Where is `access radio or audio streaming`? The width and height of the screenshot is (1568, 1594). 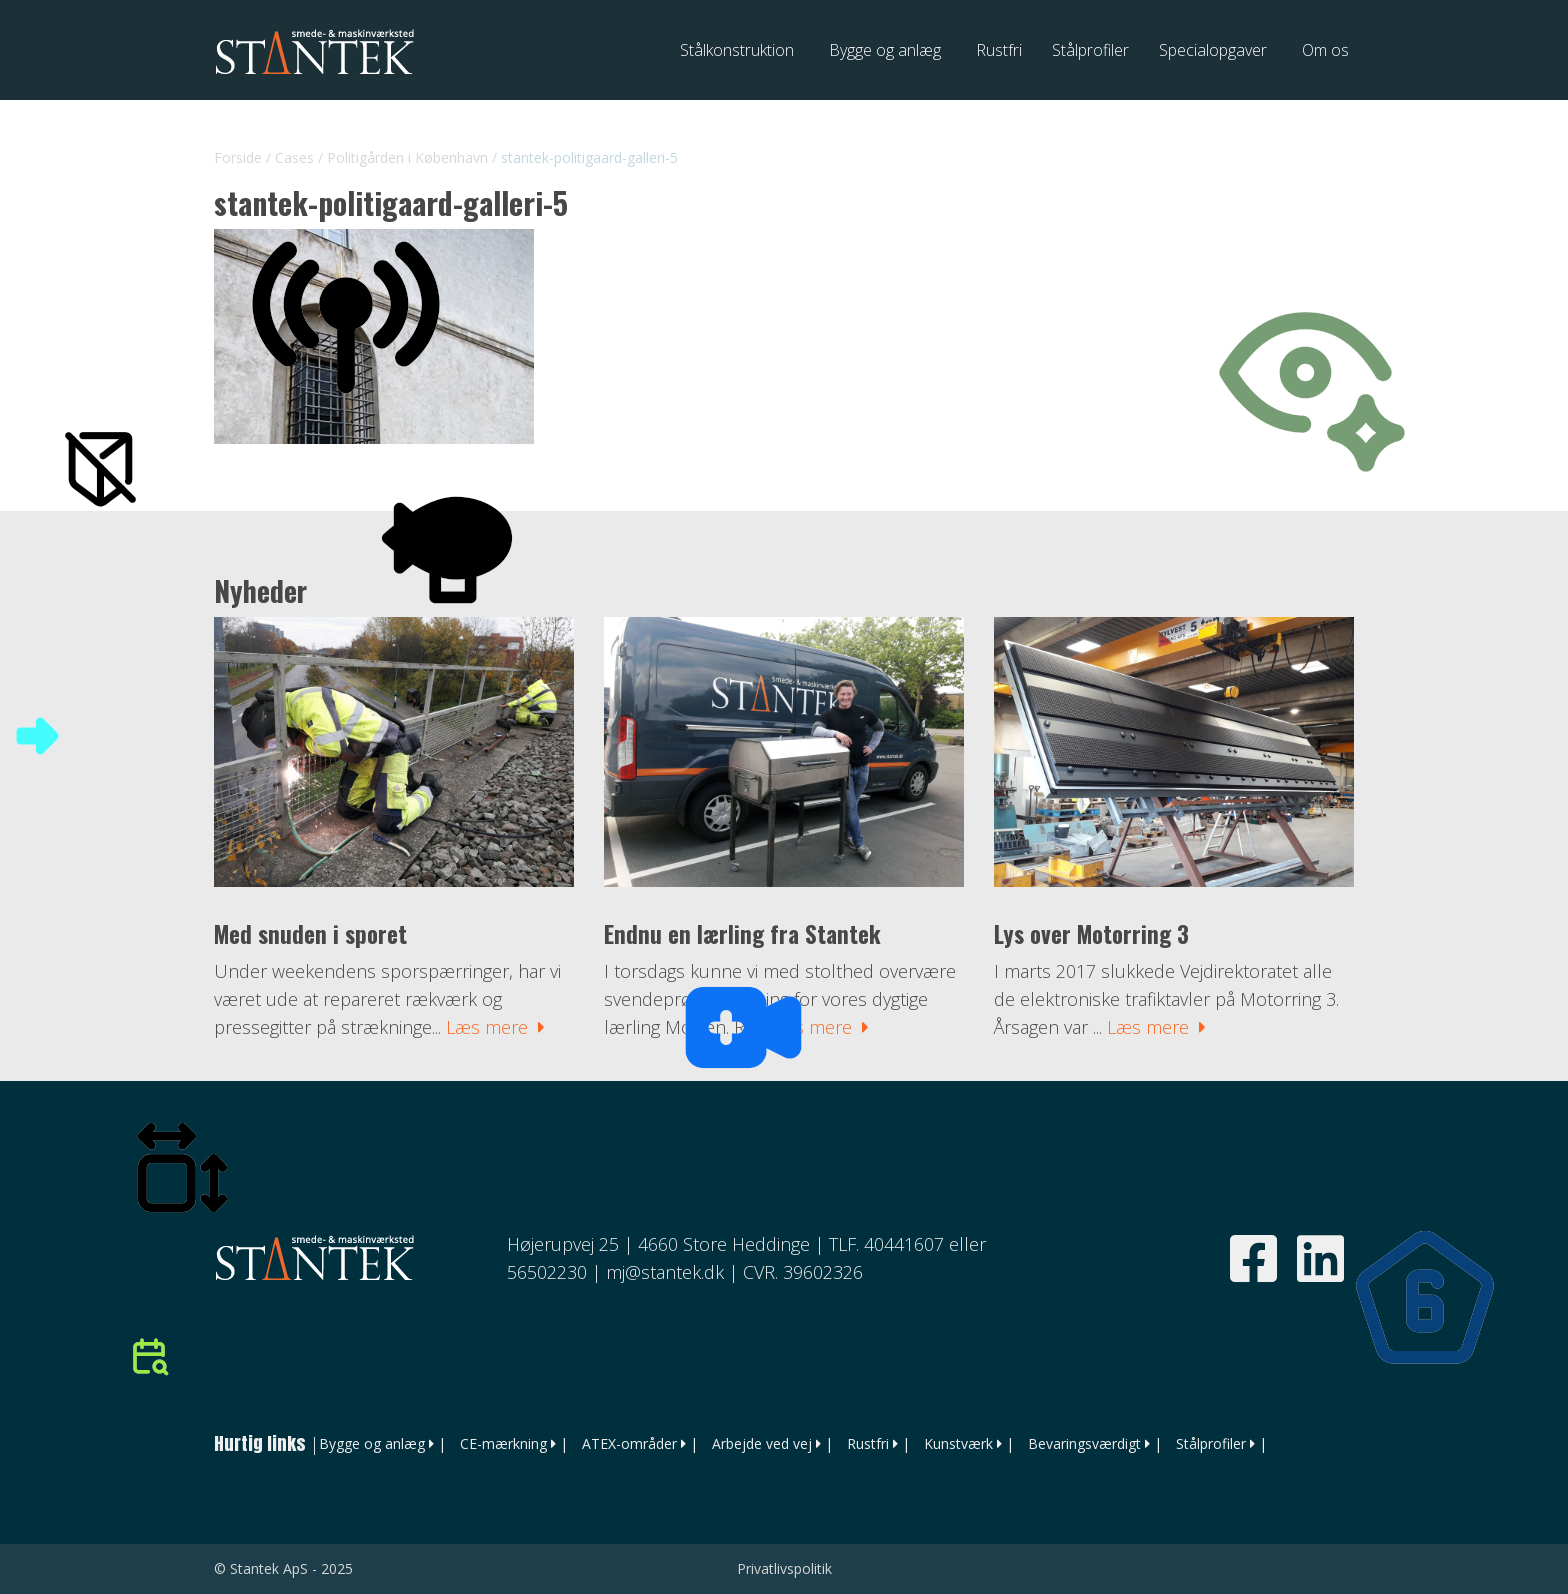 access radio or audio streaming is located at coordinates (346, 313).